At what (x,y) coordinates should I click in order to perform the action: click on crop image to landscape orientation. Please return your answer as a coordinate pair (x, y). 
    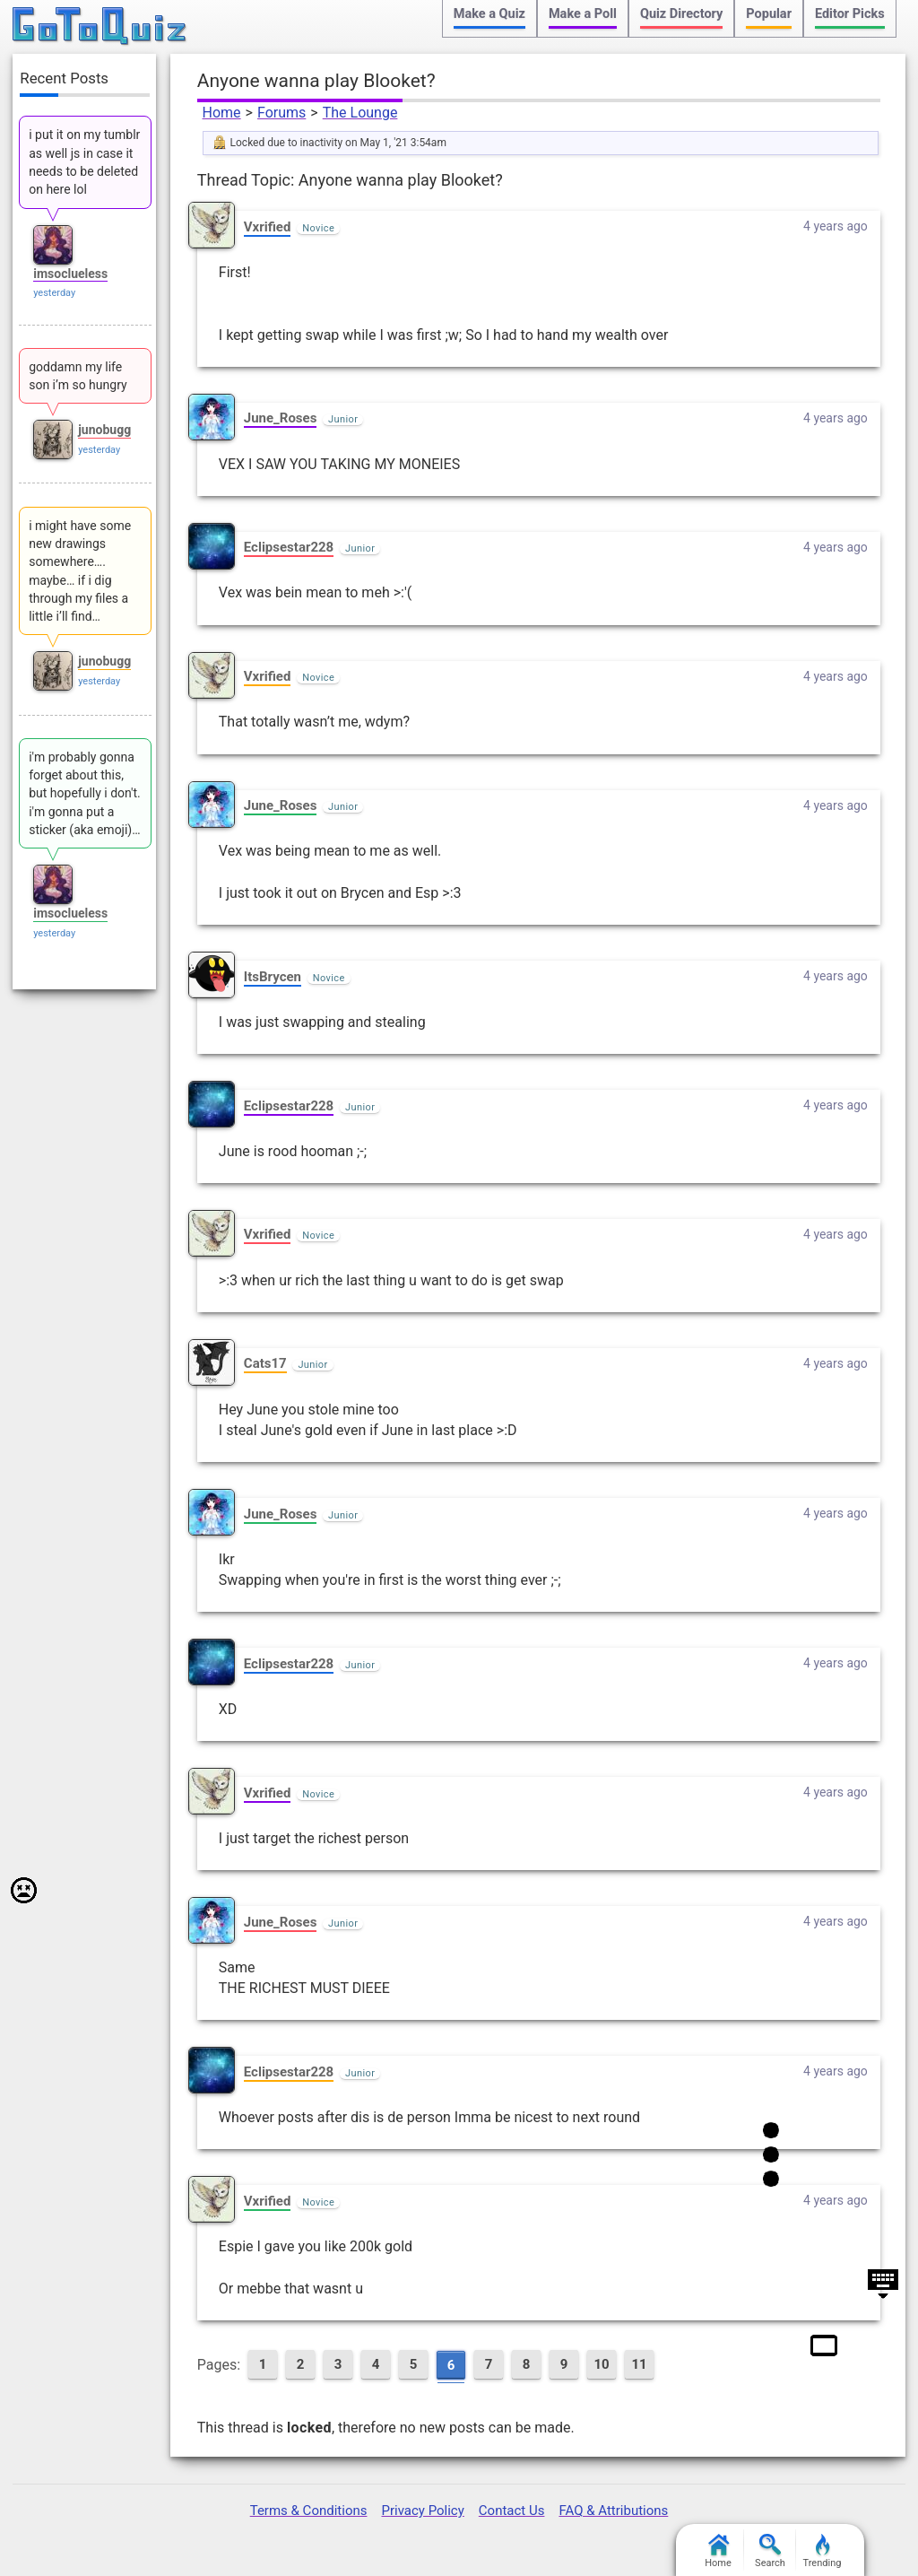
    Looking at the image, I should click on (824, 2345).